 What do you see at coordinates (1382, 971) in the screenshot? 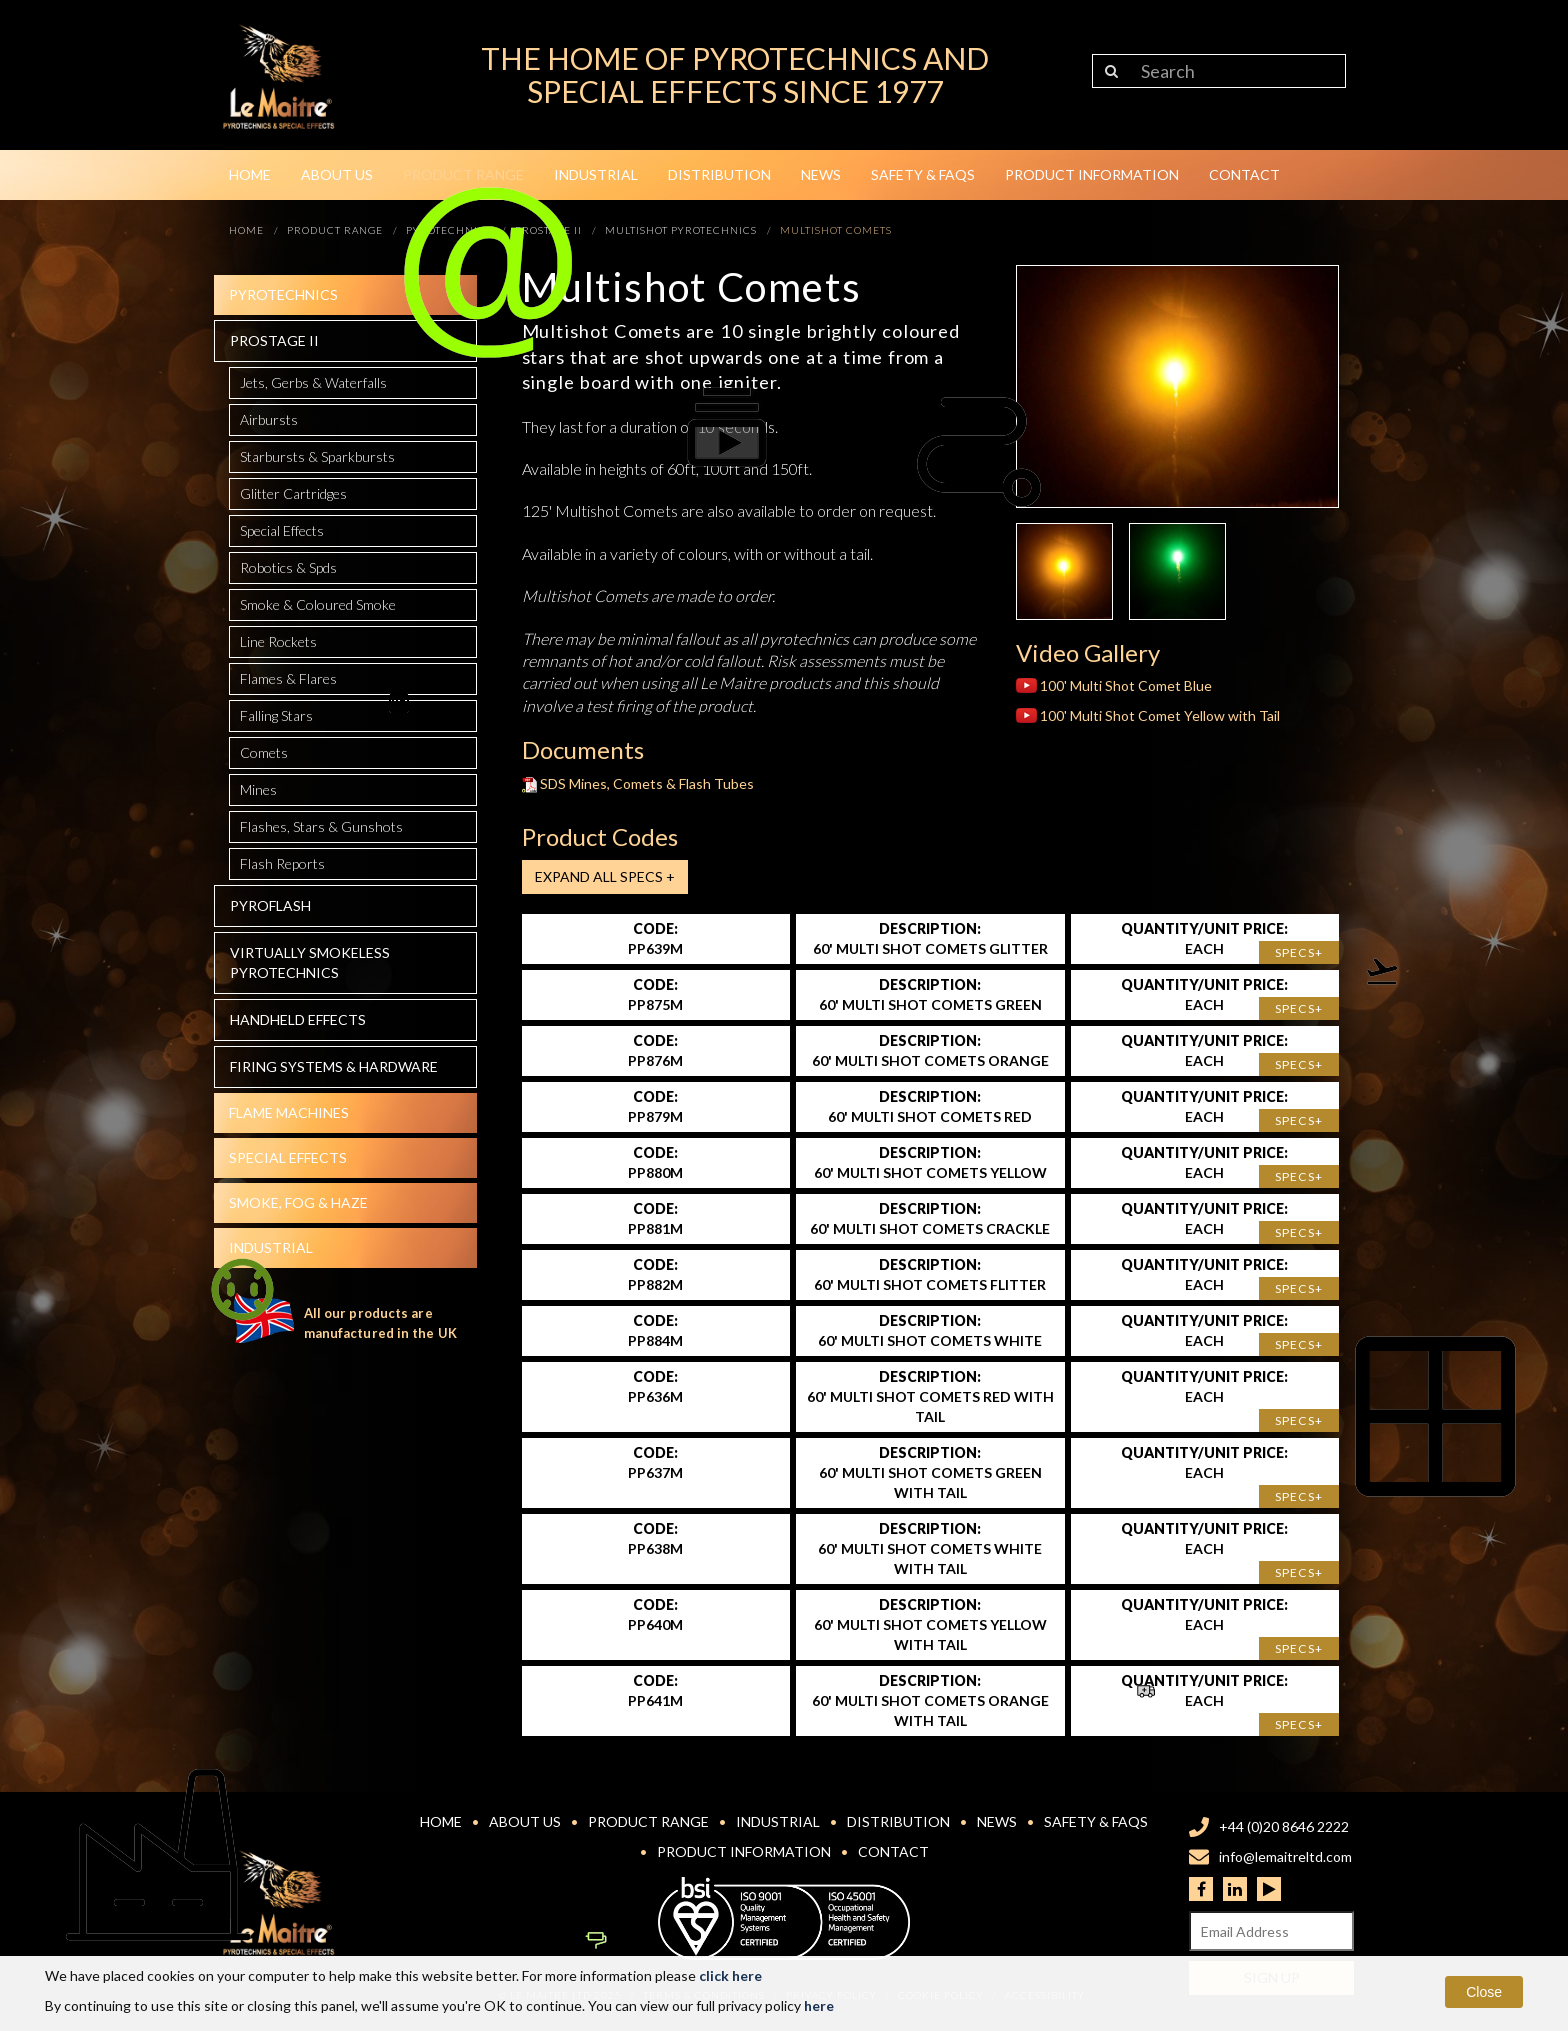
I see `view flight departure information` at bounding box center [1382, 971].